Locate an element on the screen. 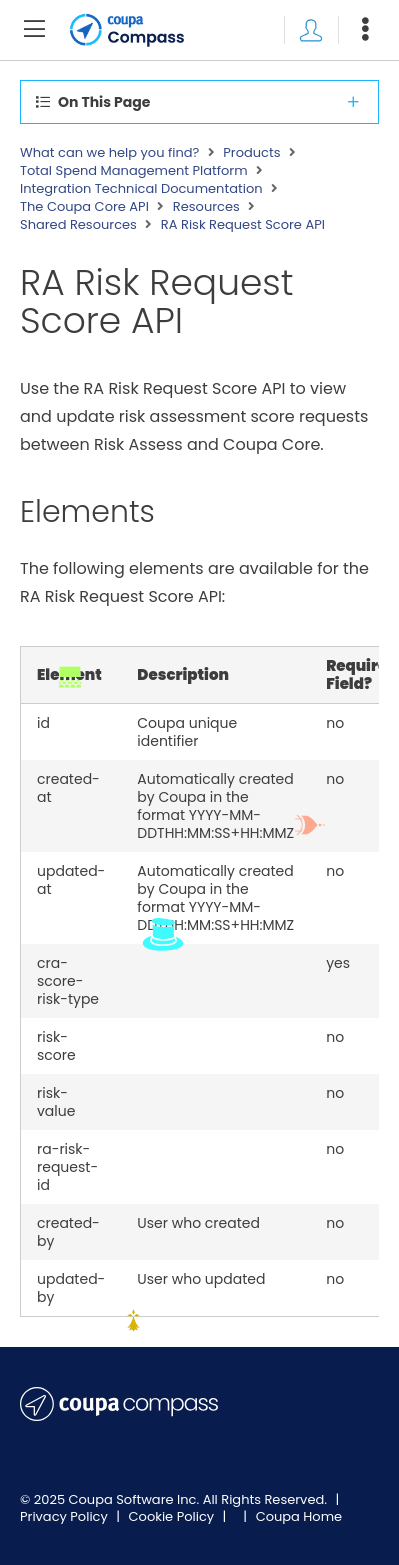 The width and height of the screenshot is (399, 1565). heraldic ermine symbol used in coat of arms or crest designs is located at coordinates (133, 1320).